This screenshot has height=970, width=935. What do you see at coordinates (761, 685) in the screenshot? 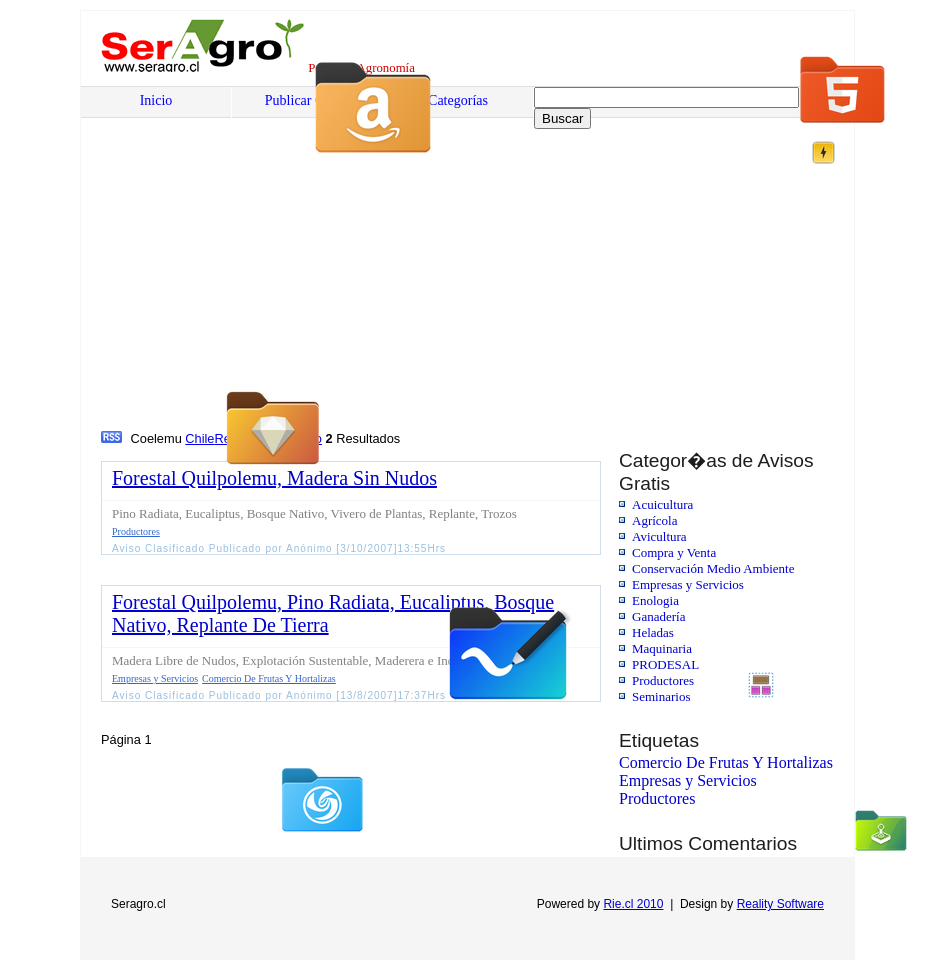
I see `select all items in the current view` at bounding box center [761, 685].